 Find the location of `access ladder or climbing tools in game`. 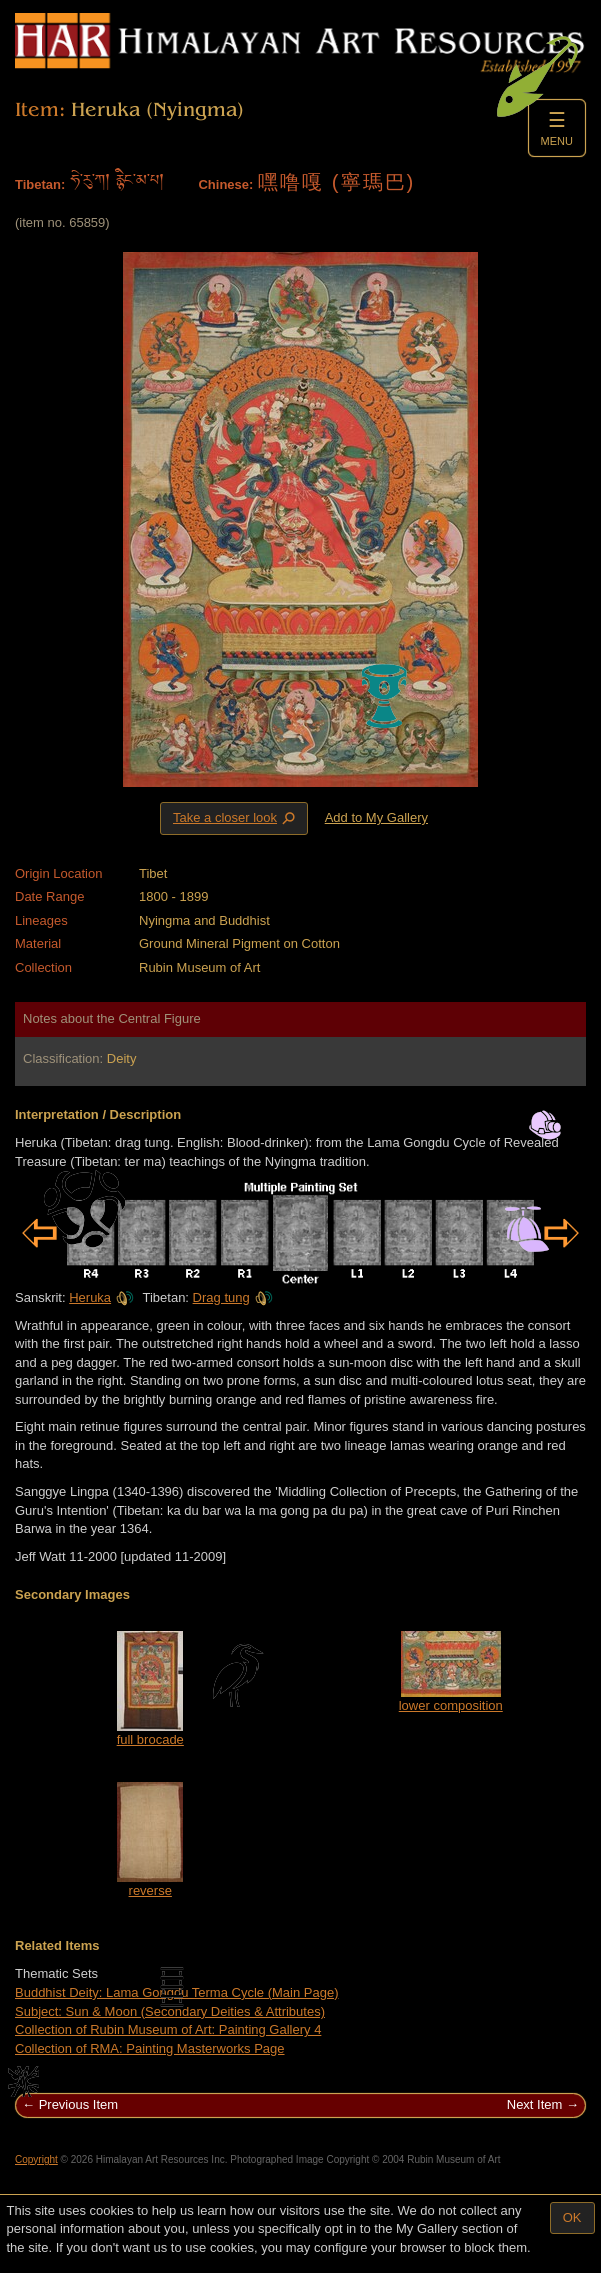

access ladder or climbing tools in game is located at coordinates (172, 1987).